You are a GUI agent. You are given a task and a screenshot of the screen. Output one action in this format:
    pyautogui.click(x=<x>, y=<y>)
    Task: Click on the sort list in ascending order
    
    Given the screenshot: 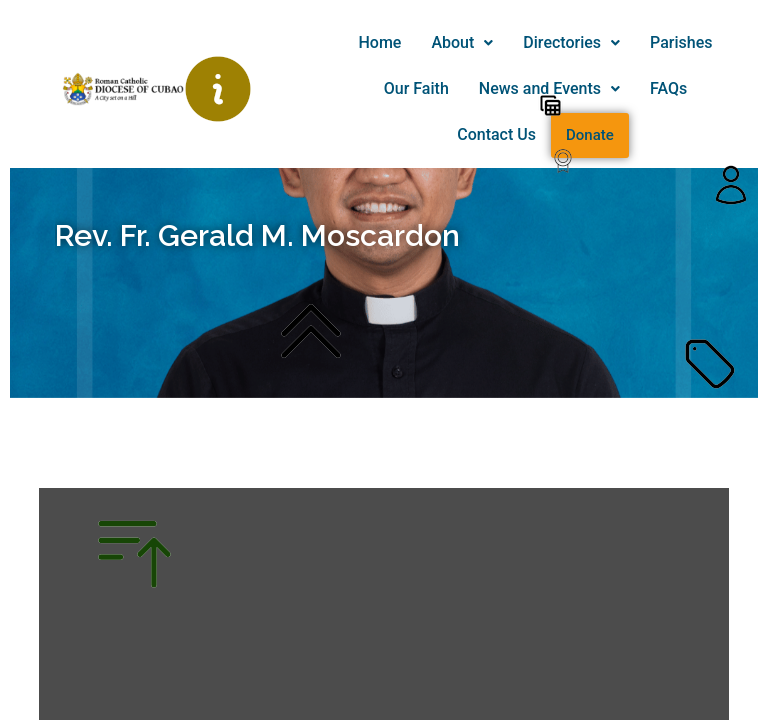 What is the action you would take?
    pyautogui.click(x=134, y=551)
    